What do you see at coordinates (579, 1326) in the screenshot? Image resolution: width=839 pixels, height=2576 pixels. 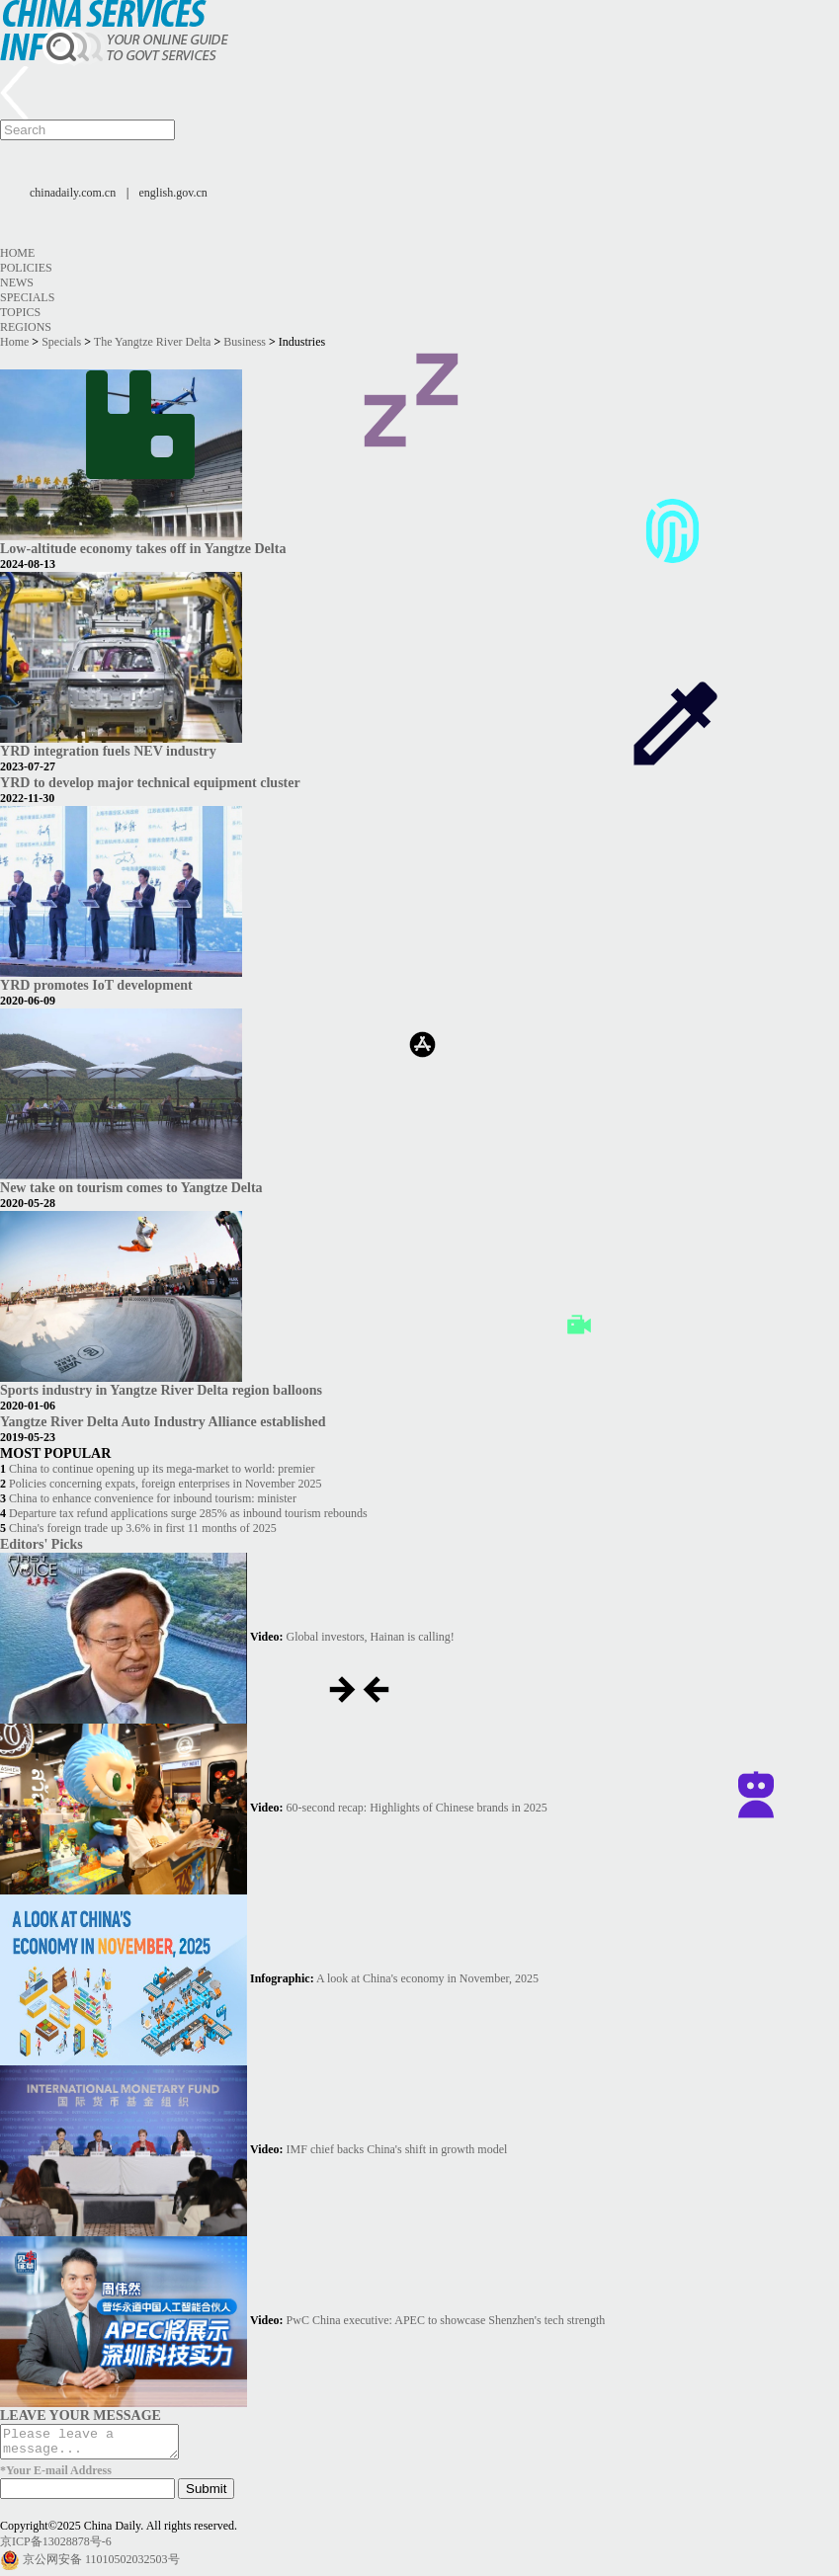 I see `start recording video` at bounding box center [579, 1326].